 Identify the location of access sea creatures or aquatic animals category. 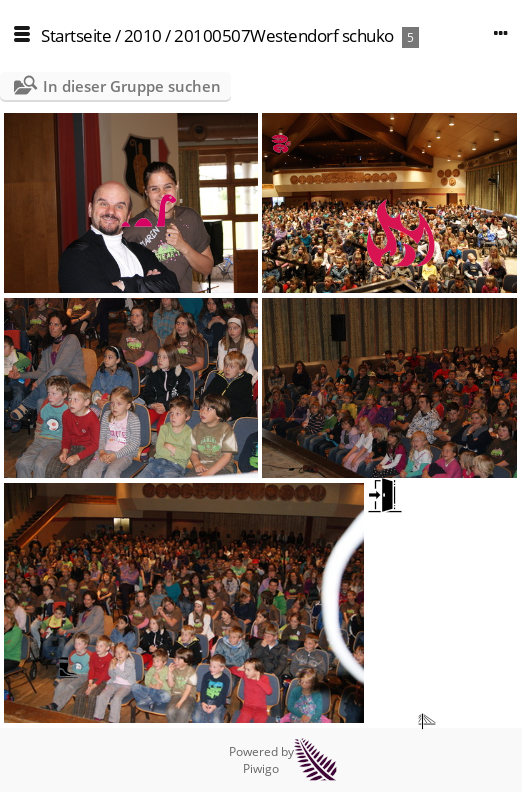
(148, 210).